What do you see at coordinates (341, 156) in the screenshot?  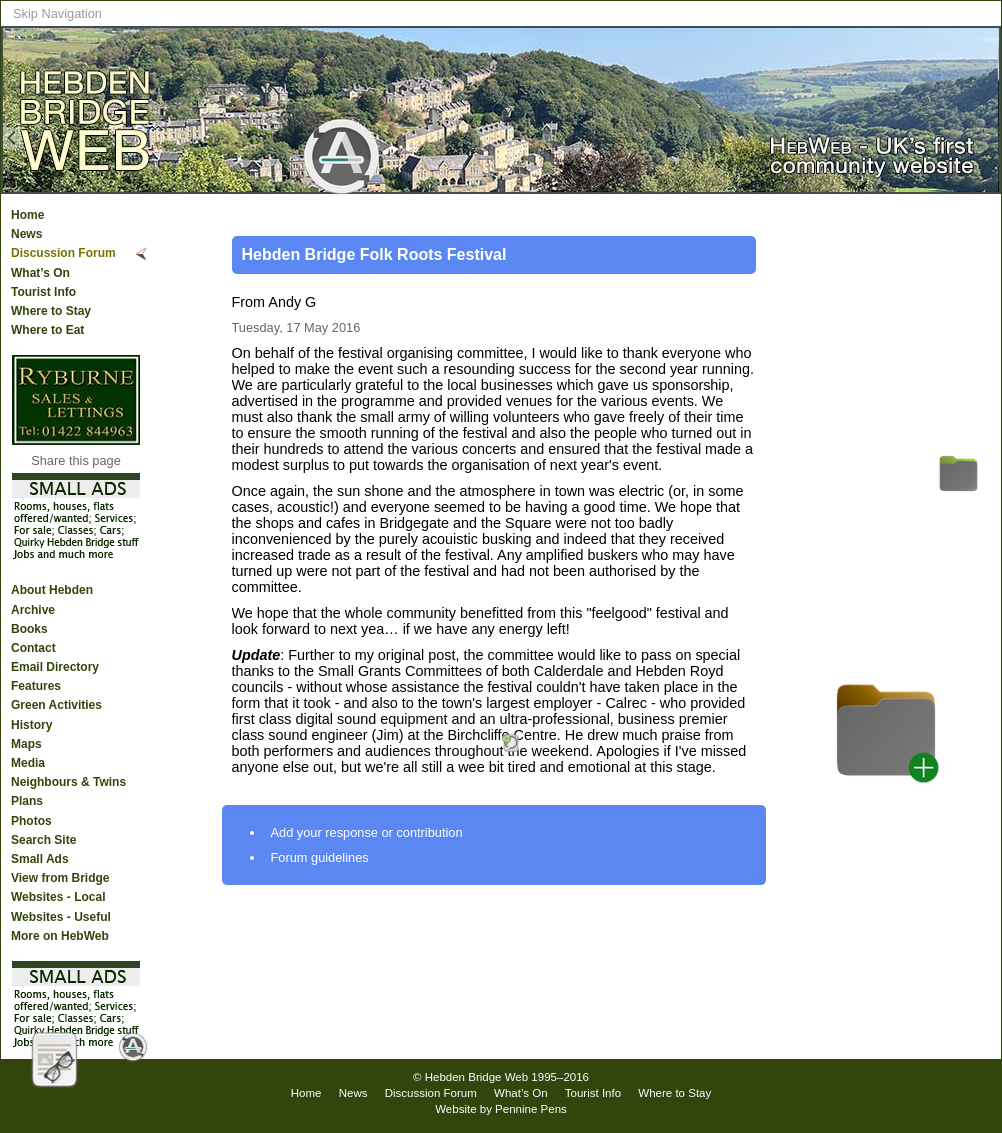 I see `check for available software updates` at bounding box center [341, 156].